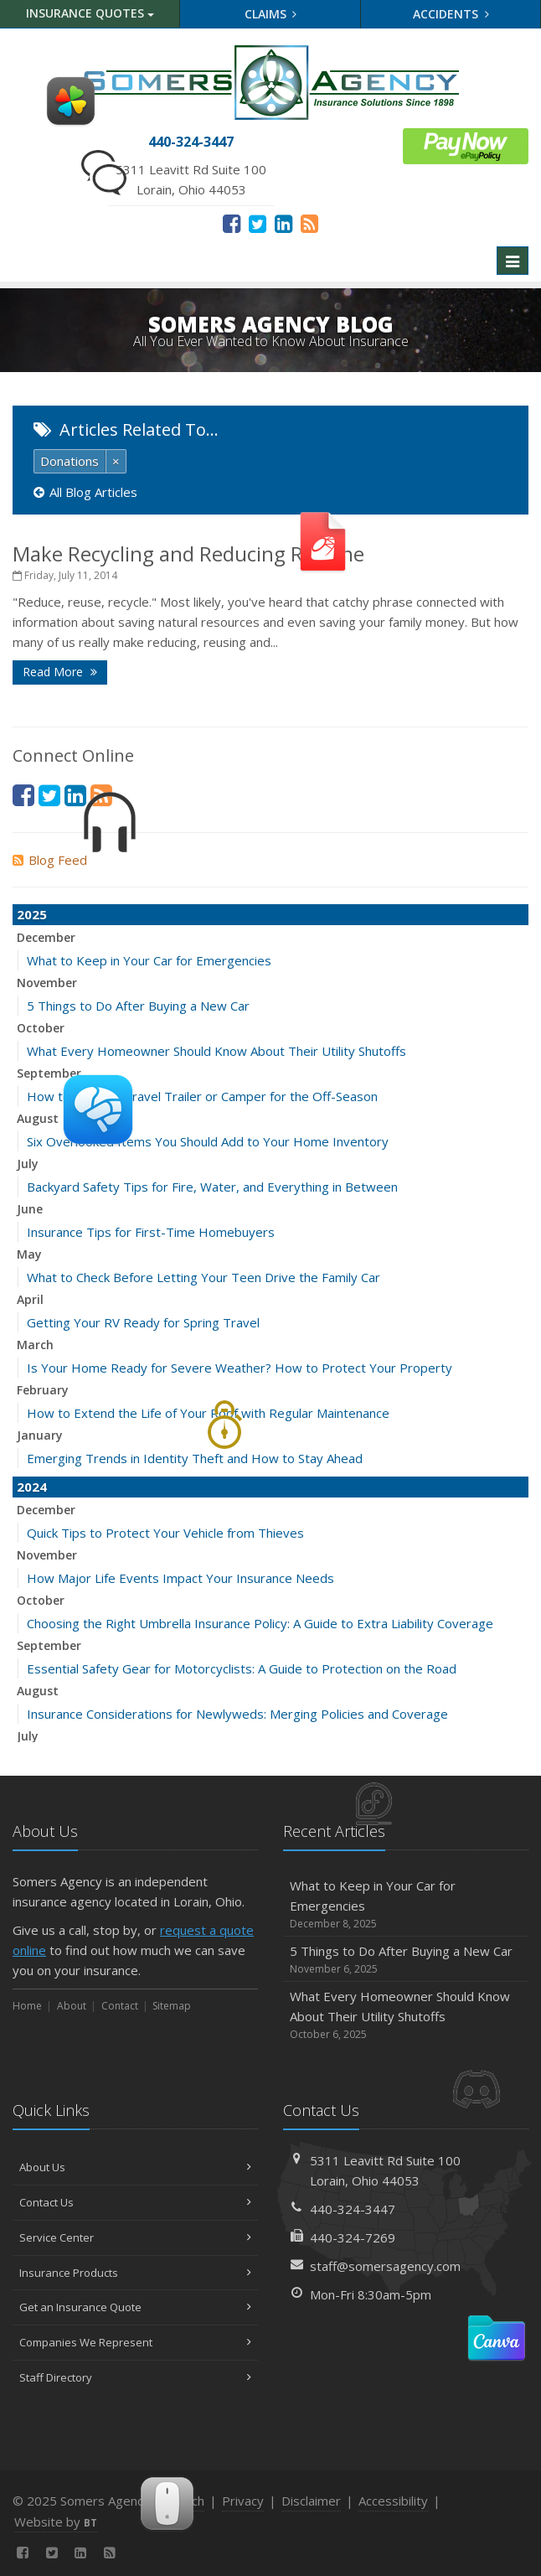 Image resolution: width=541 pixels, height=2576 pixels. Describe the element at coordinates (98, 1110) in the screenshot. I see `open gbrainy brain training app` at that location.